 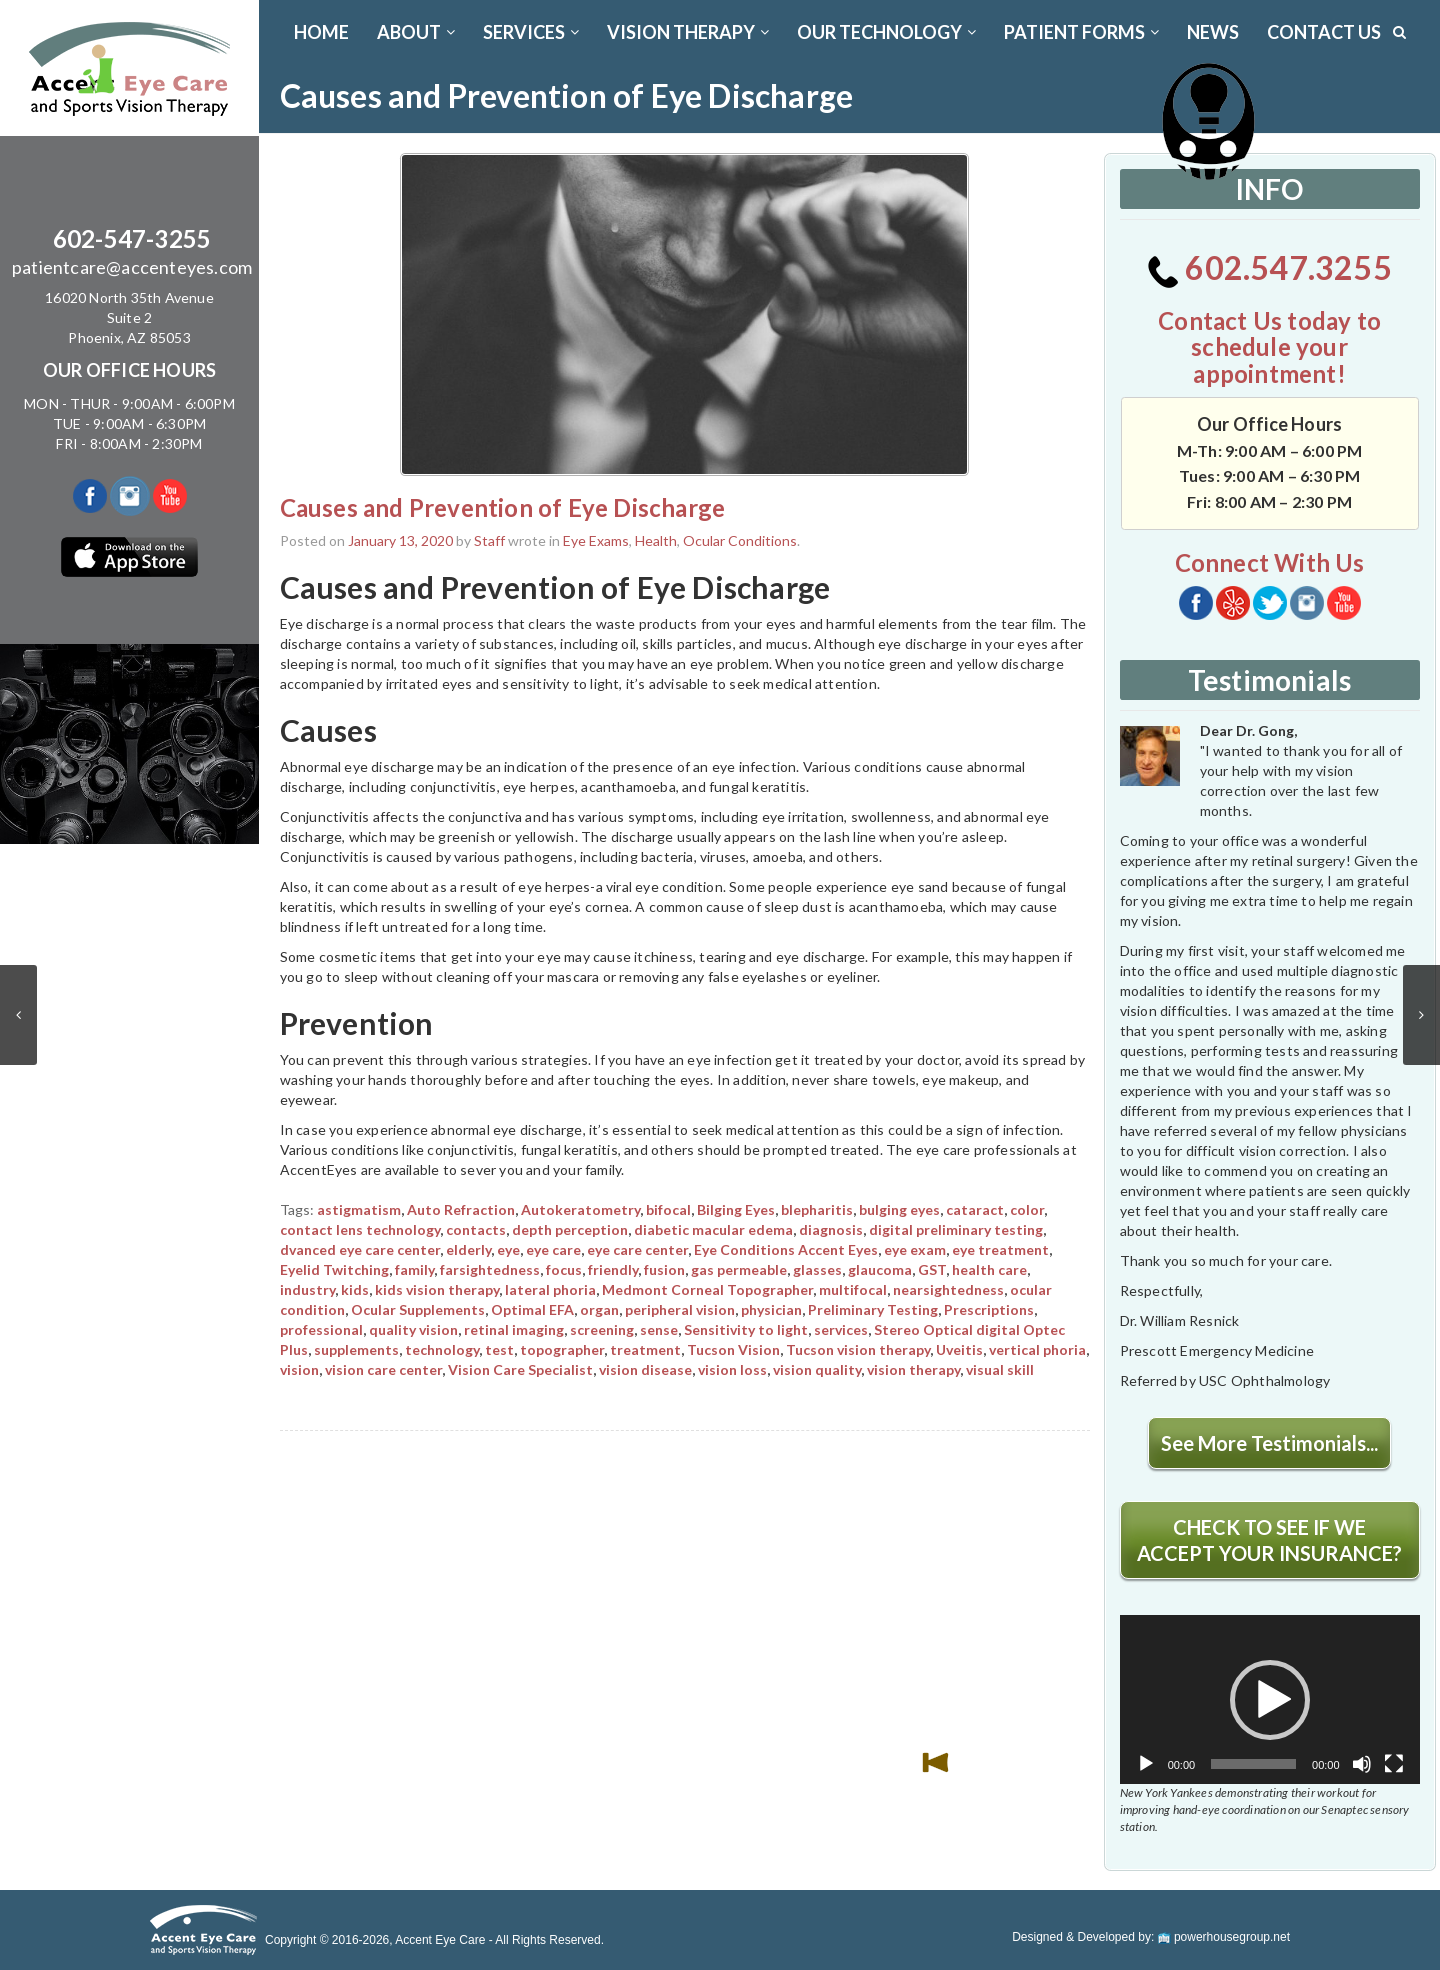 What do you see at coordinates (96, 76) in the screenshot?
I see `indicates a foot injury or wound status` at bounding box center [96, 76].